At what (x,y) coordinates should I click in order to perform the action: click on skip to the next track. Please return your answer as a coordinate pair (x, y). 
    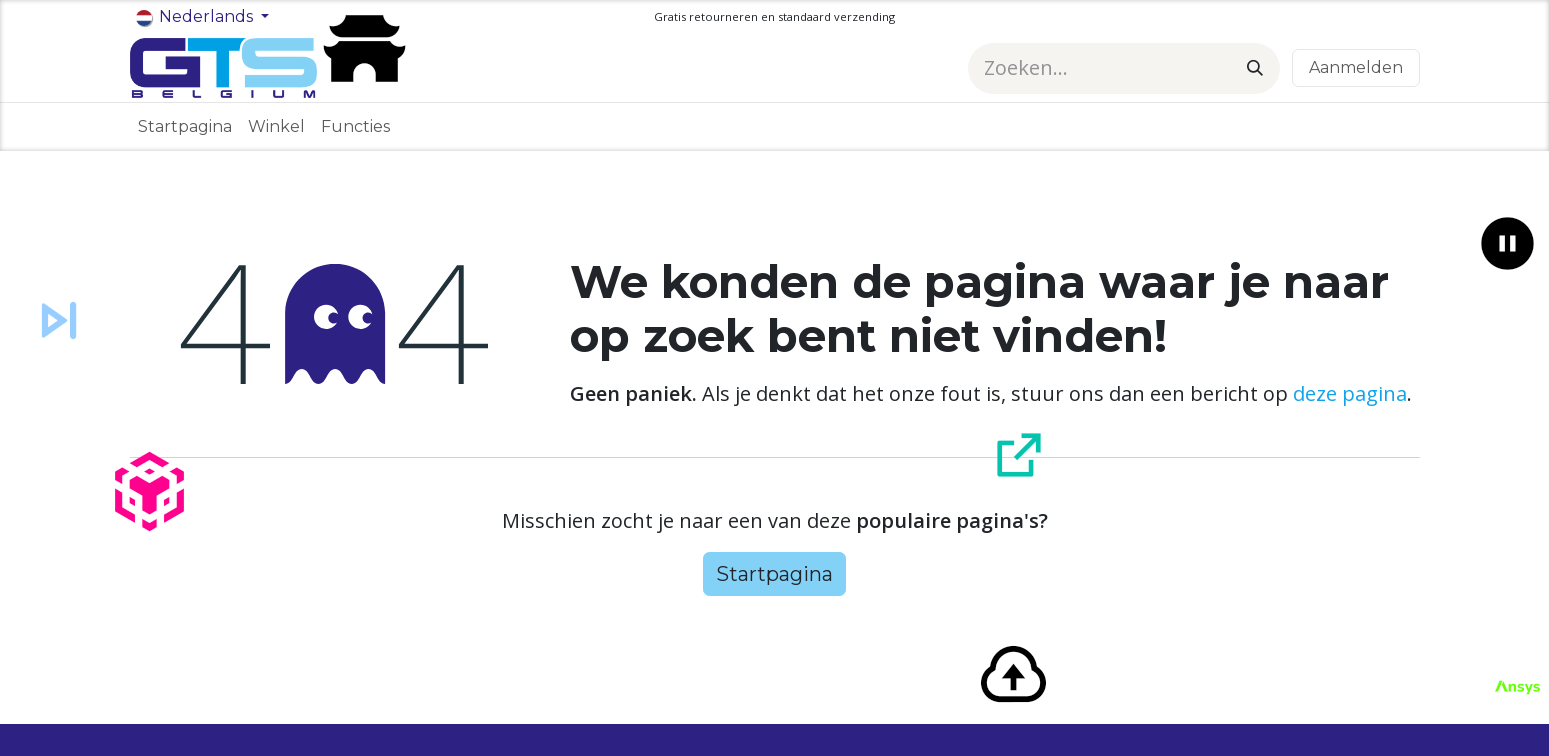
    Looking at the image, I should click on (57, 320).